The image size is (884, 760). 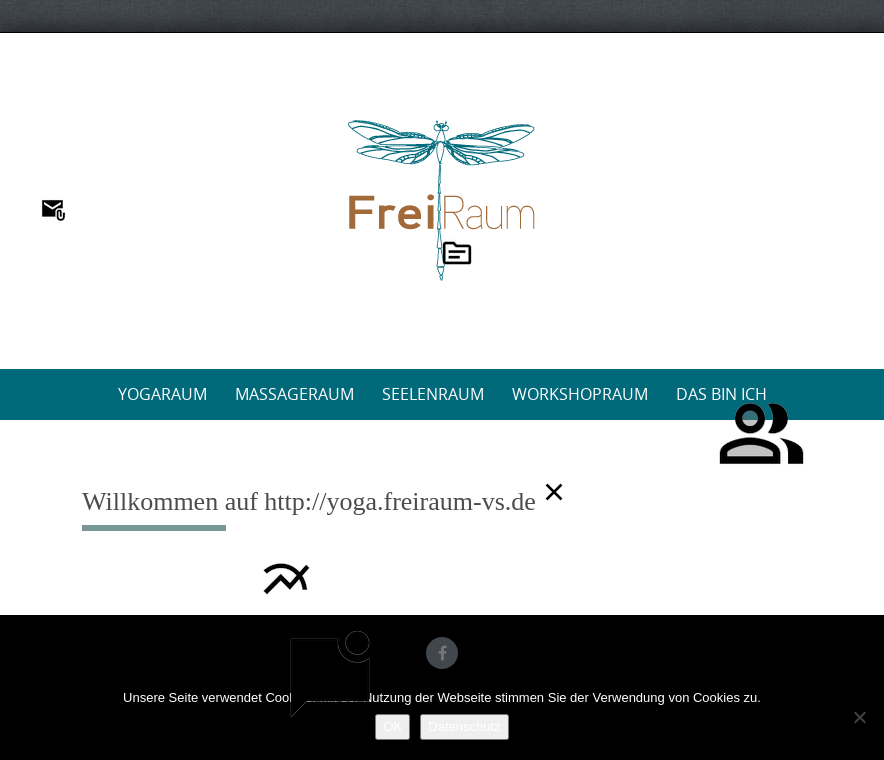 What do you see at coordinates (457, 253) in the screenshot?
I see `access topic folders or categories` at bounding box center [457, 253].